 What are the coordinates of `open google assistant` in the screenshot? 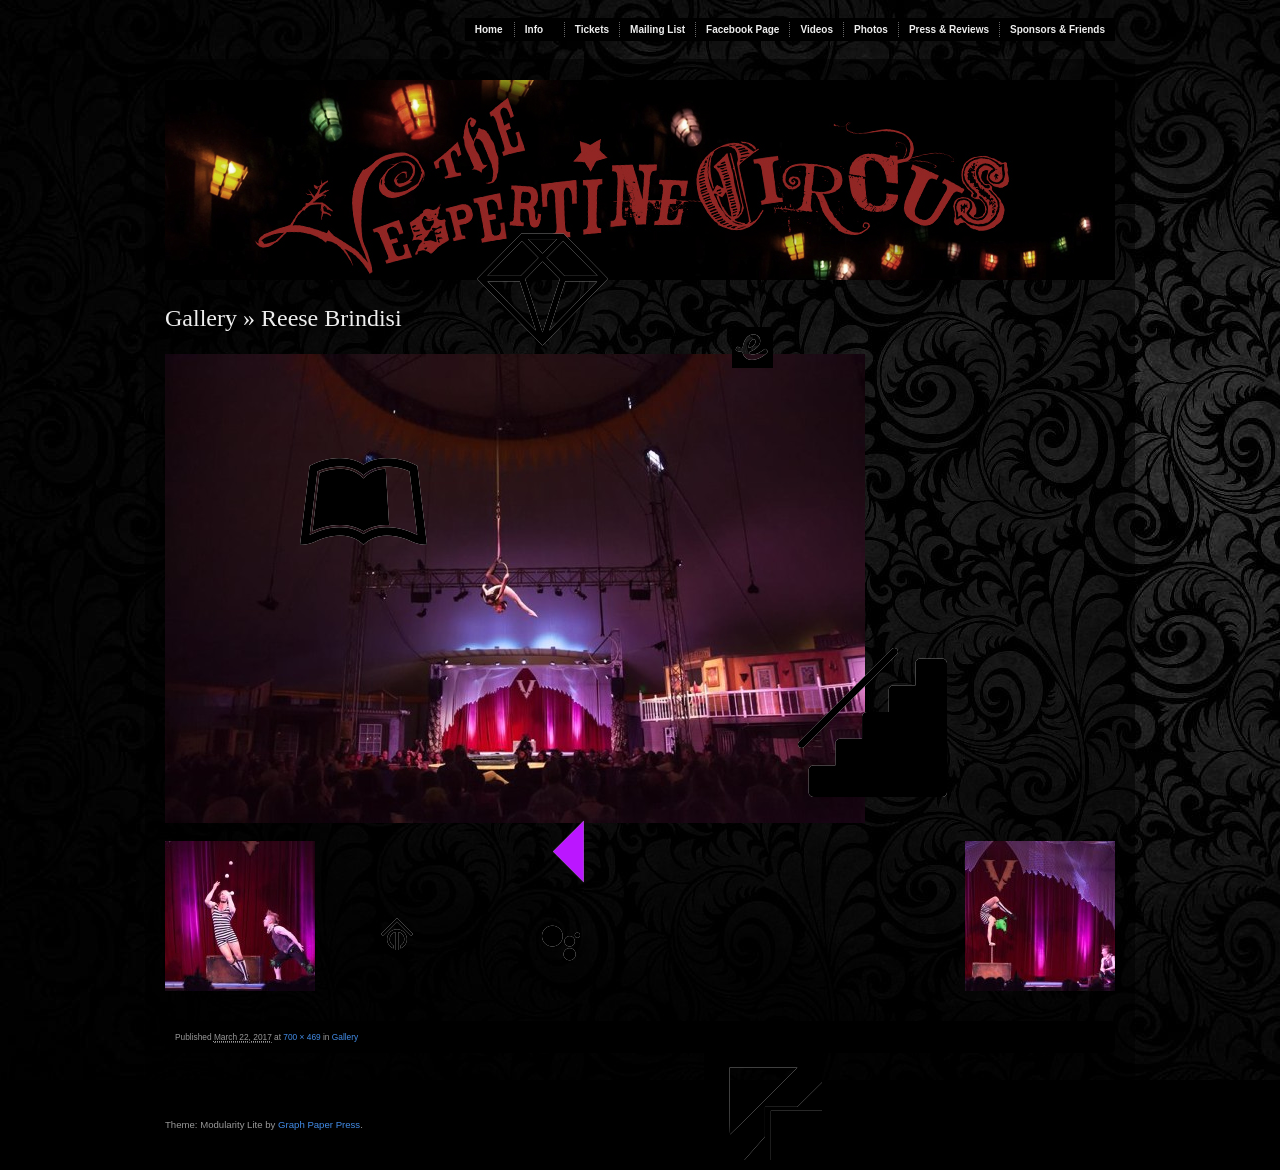 It's located at (561, 943).